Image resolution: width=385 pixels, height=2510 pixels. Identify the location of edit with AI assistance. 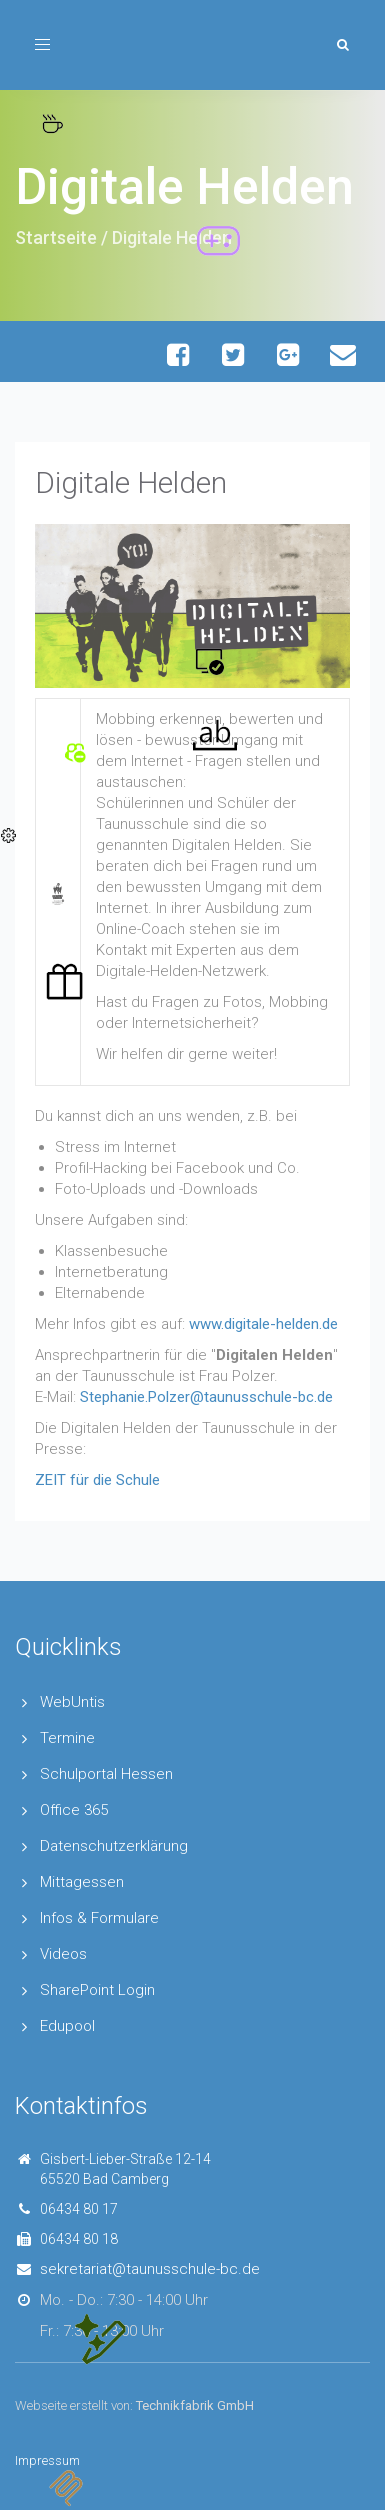
(102, 2341).